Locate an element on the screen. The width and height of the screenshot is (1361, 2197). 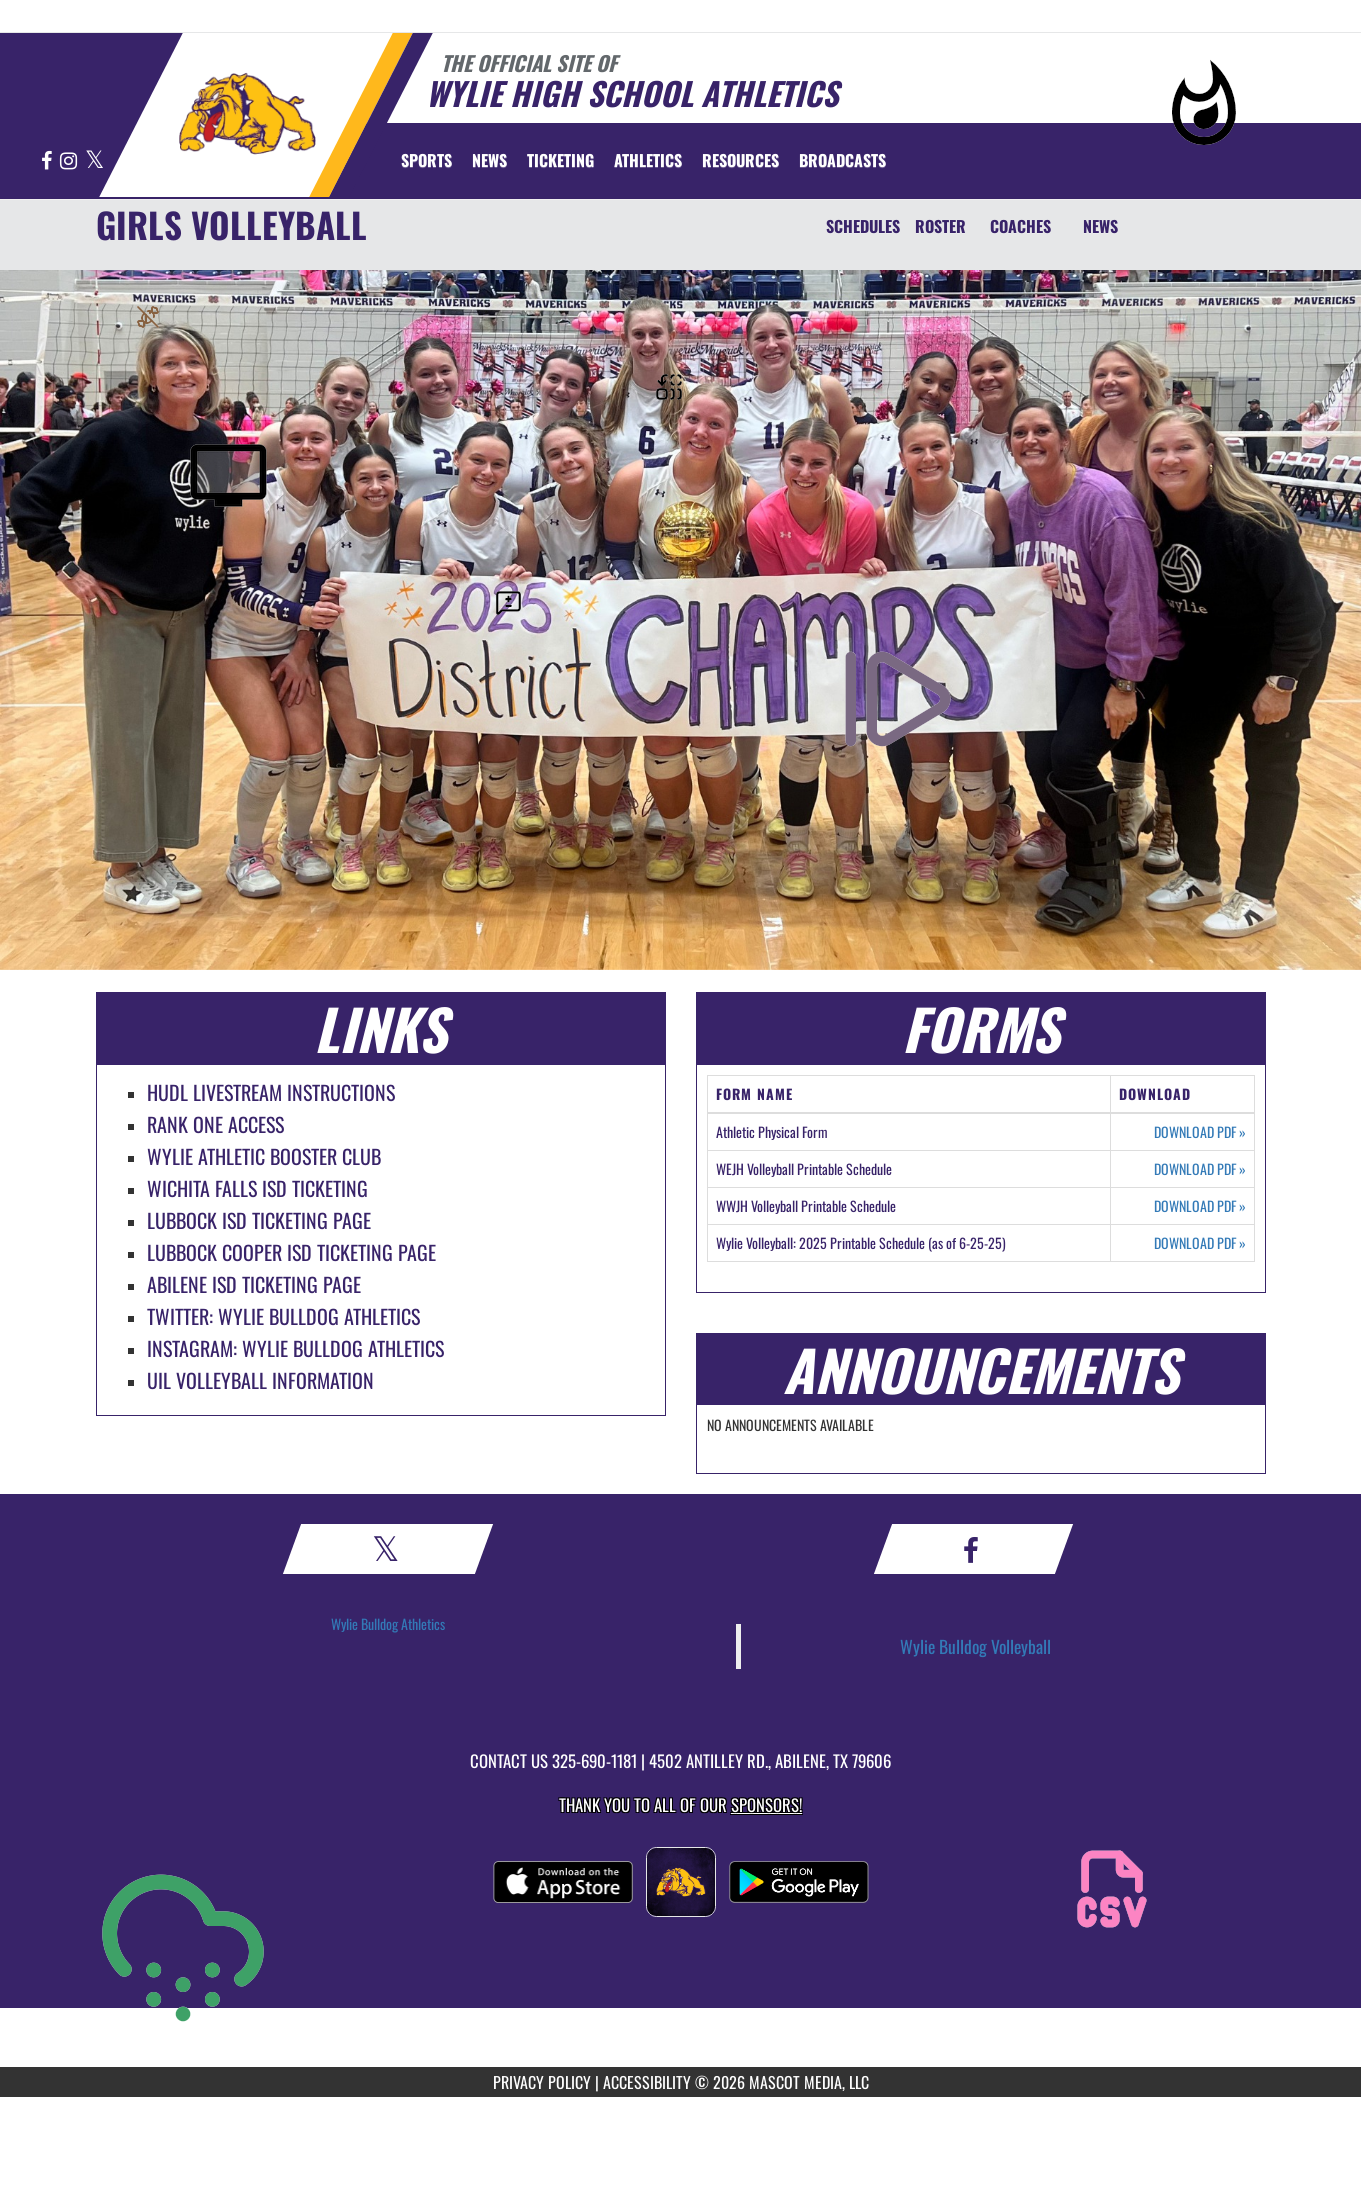
replace all matching instances in a document is located at coordinates (669, 387).